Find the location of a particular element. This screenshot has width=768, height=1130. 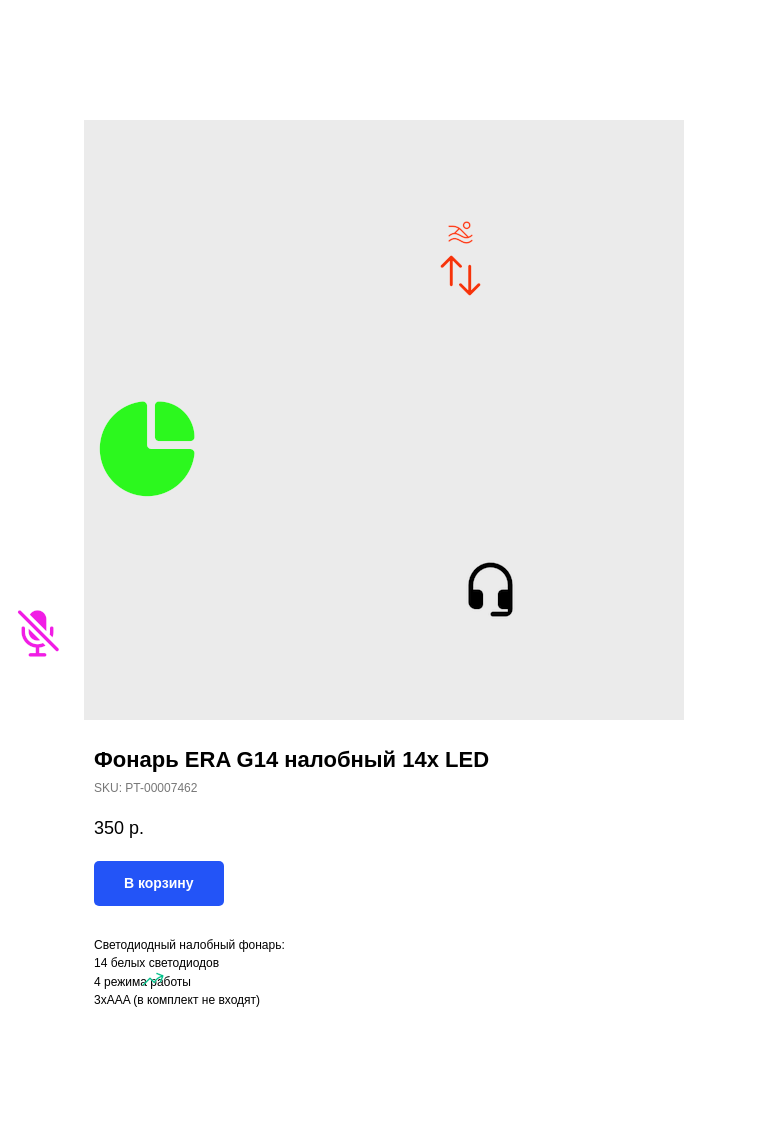

sort items in ascending or descending order is located at coordinates (460, 275).